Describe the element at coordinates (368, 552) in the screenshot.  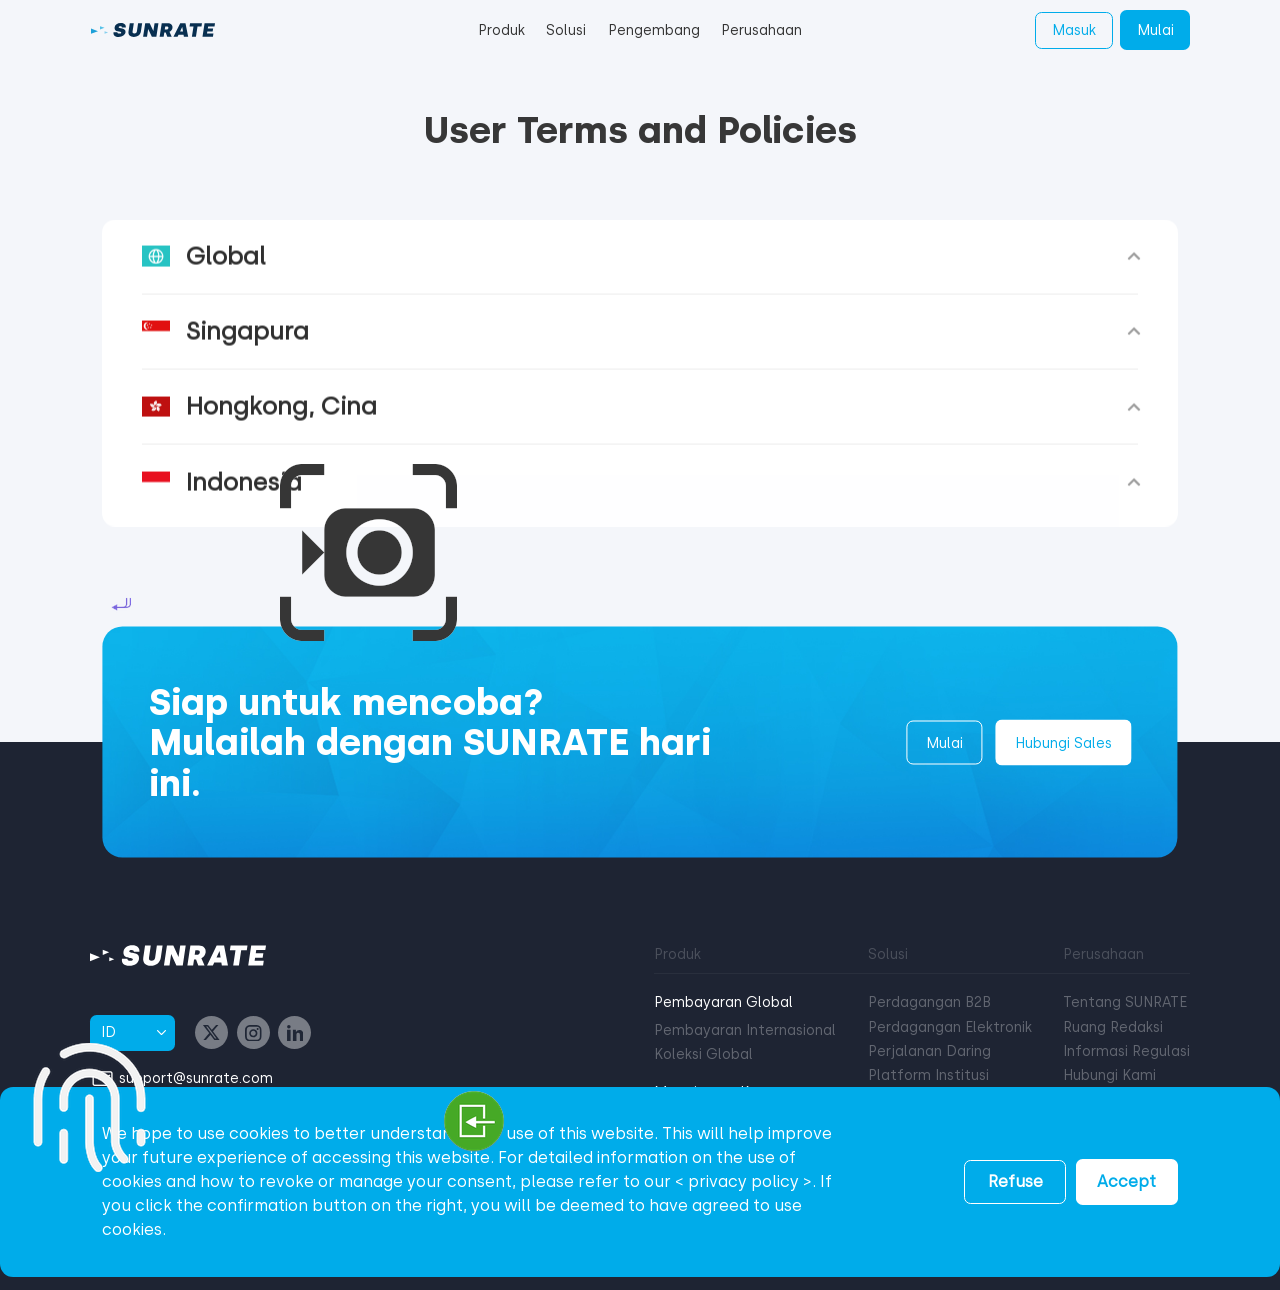
I see `start screen recording with Kooha` at that location.